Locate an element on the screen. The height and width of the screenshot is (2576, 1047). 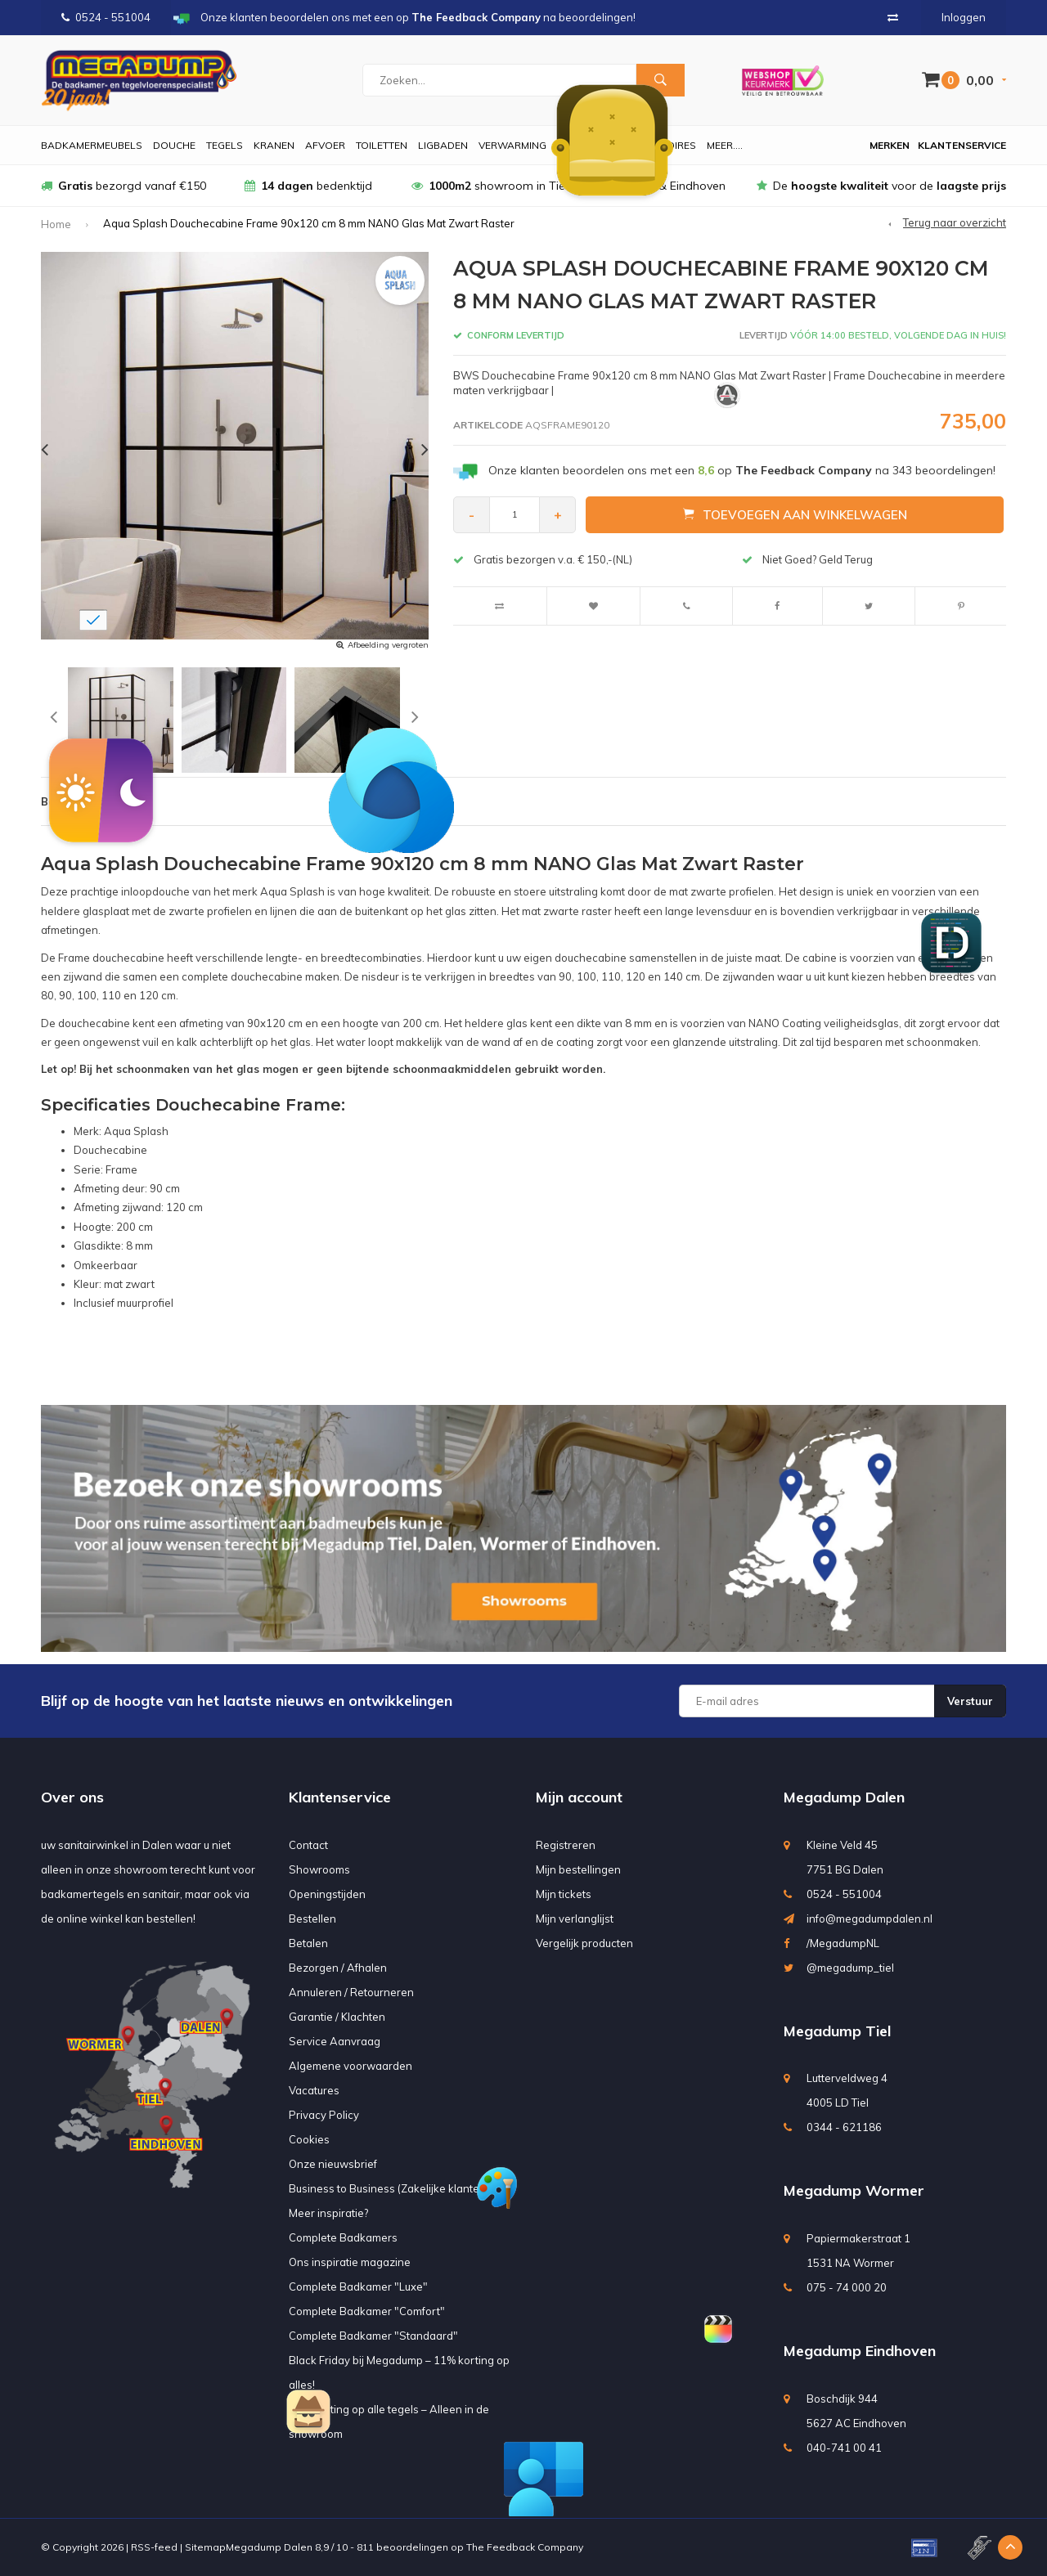
open Girens media player app is located at coordinates (612, 140).